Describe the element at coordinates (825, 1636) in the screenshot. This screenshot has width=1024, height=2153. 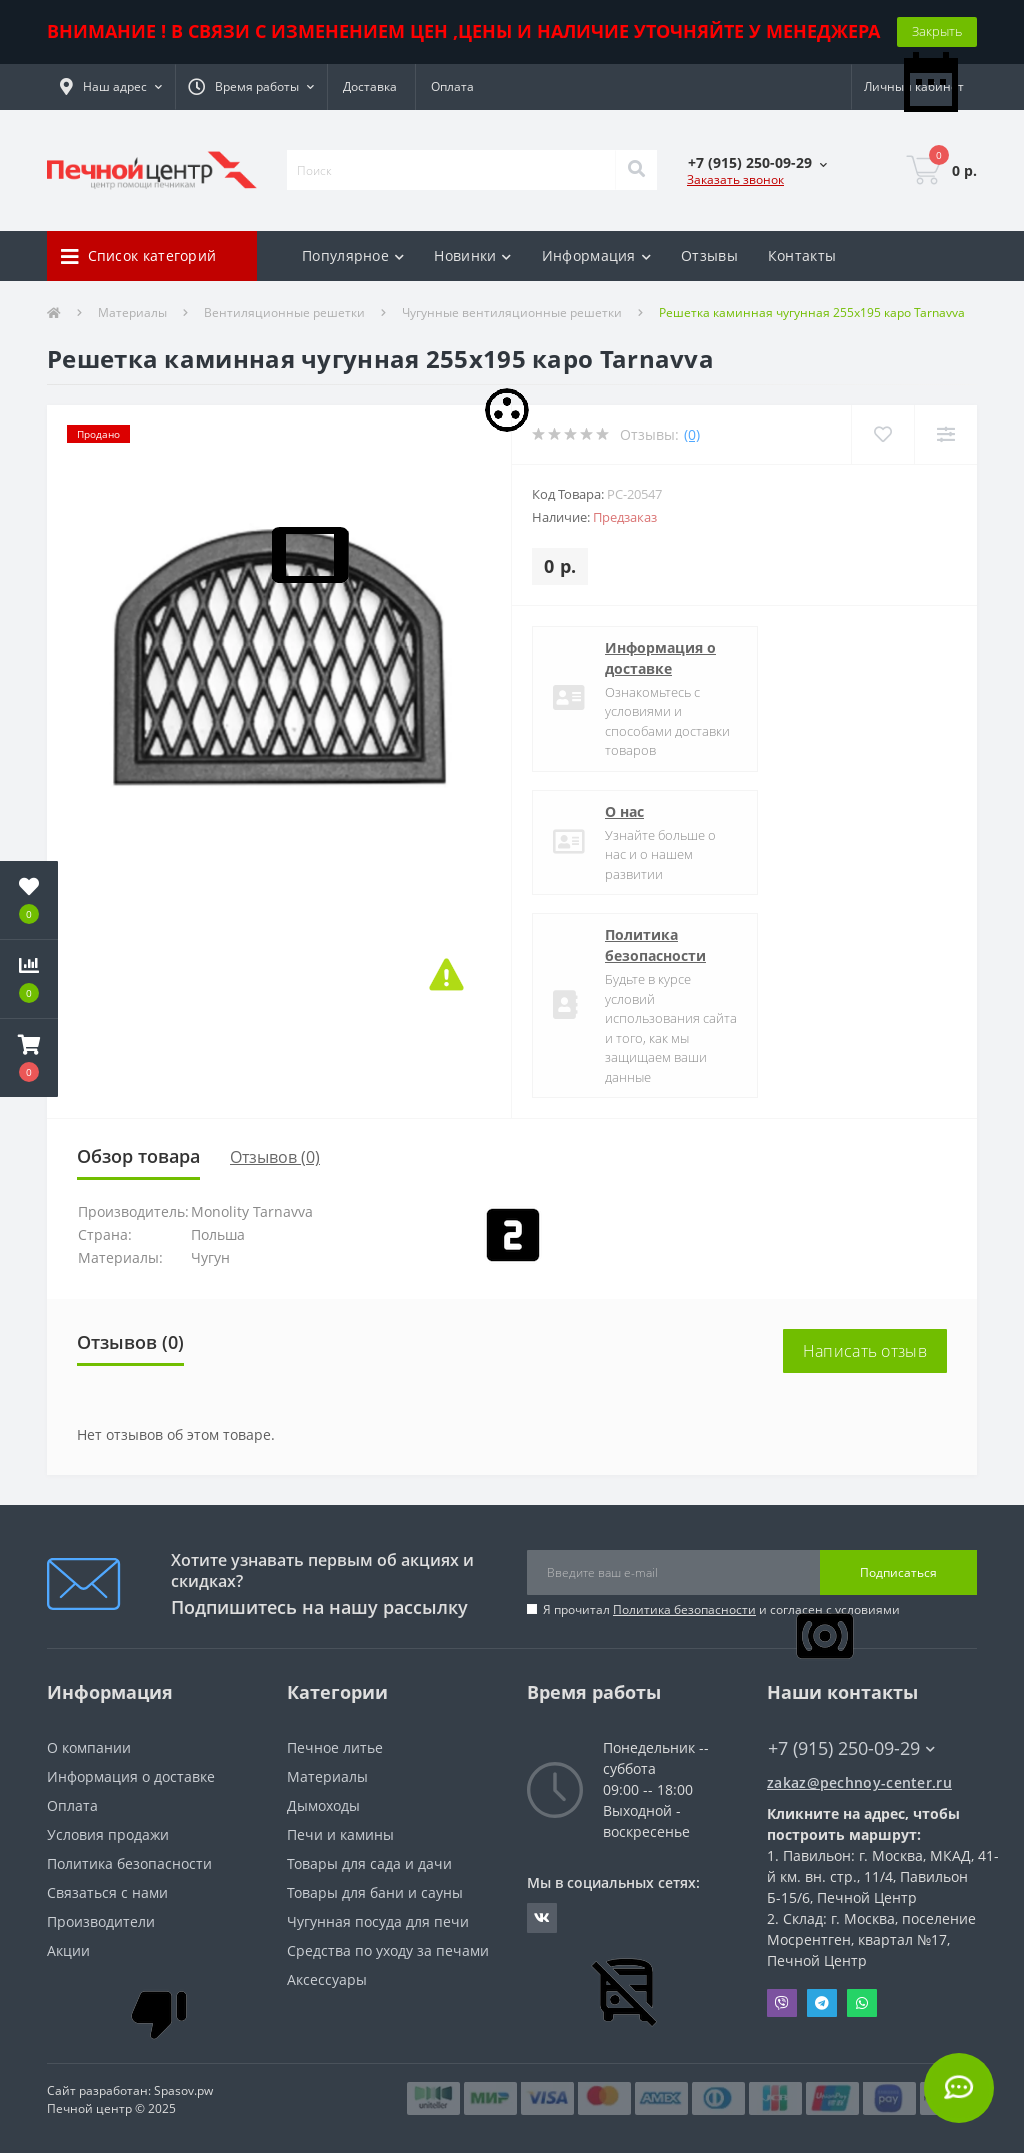
I see `enable surround sound audio output` at that location.